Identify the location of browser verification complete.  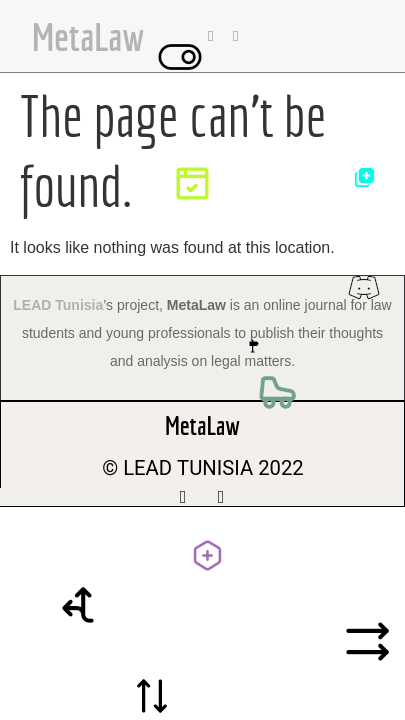
(192, 183).